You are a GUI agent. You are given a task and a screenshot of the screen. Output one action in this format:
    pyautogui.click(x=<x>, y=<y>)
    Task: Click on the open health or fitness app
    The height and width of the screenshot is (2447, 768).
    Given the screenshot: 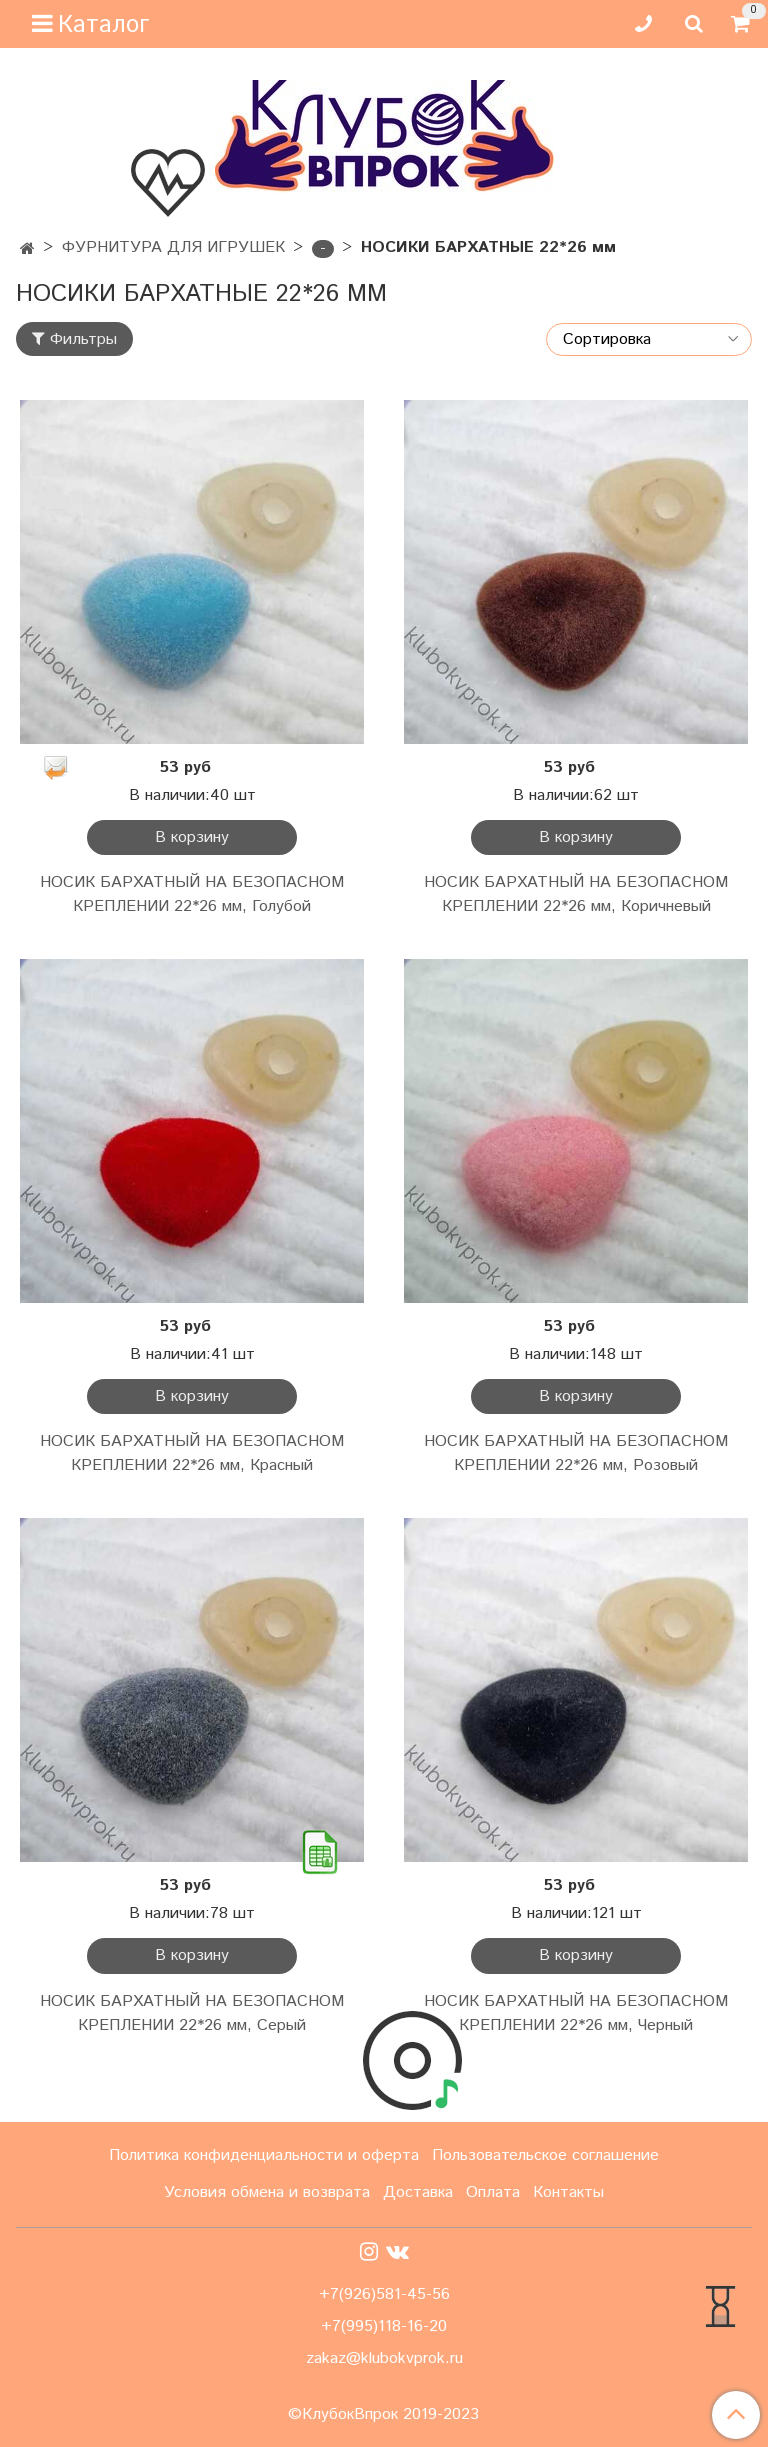 What is the action you would take?
    pyautogui.click(x=168, y=182)
    